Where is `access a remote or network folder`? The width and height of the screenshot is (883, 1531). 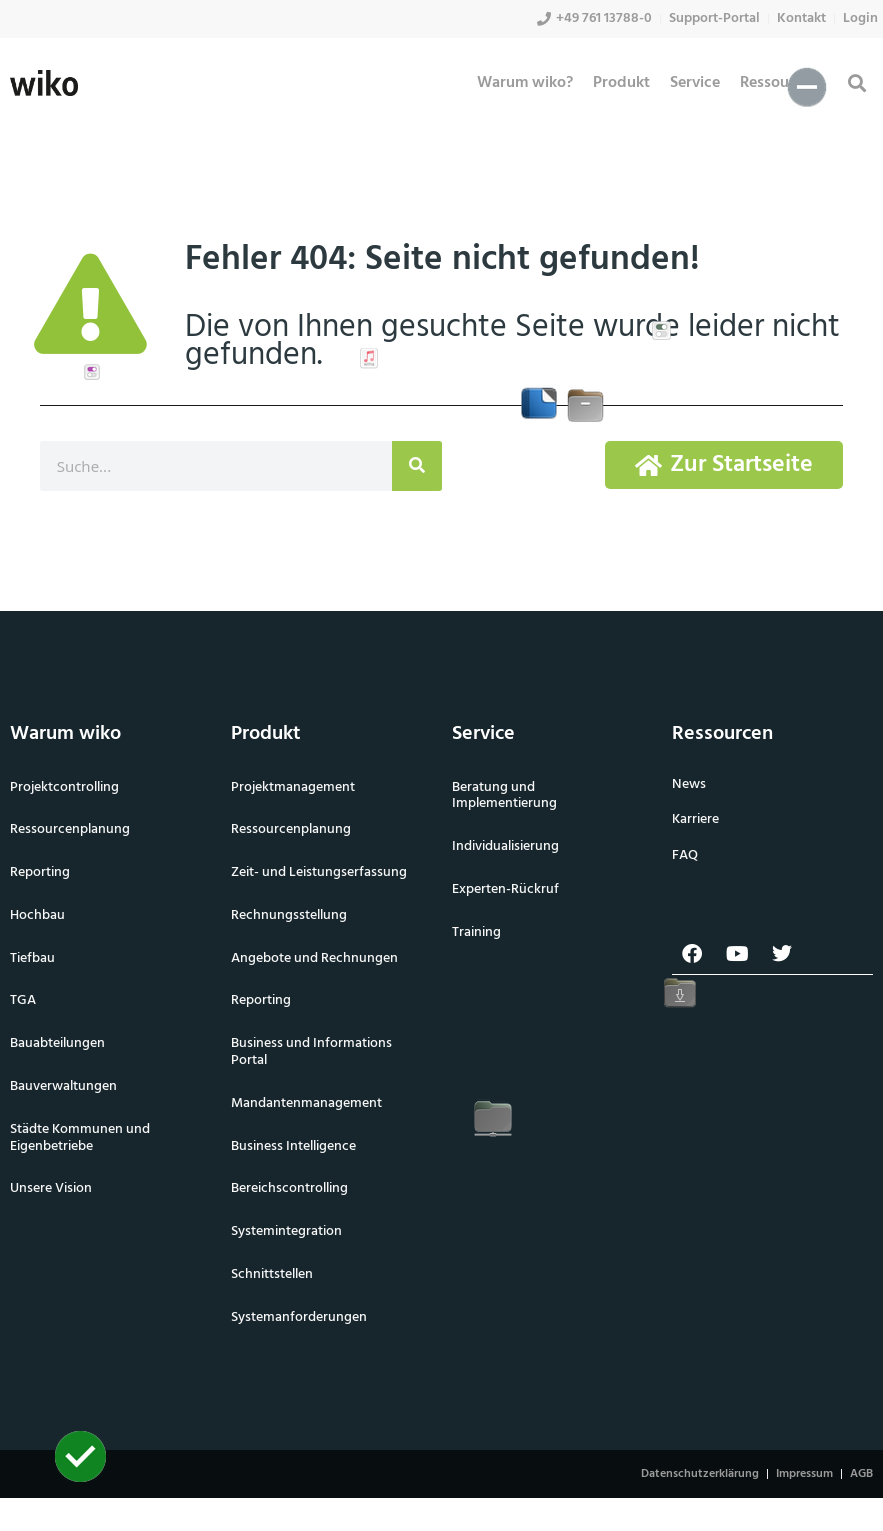
access a remote or network folder is located at coordinates (493, 1118).